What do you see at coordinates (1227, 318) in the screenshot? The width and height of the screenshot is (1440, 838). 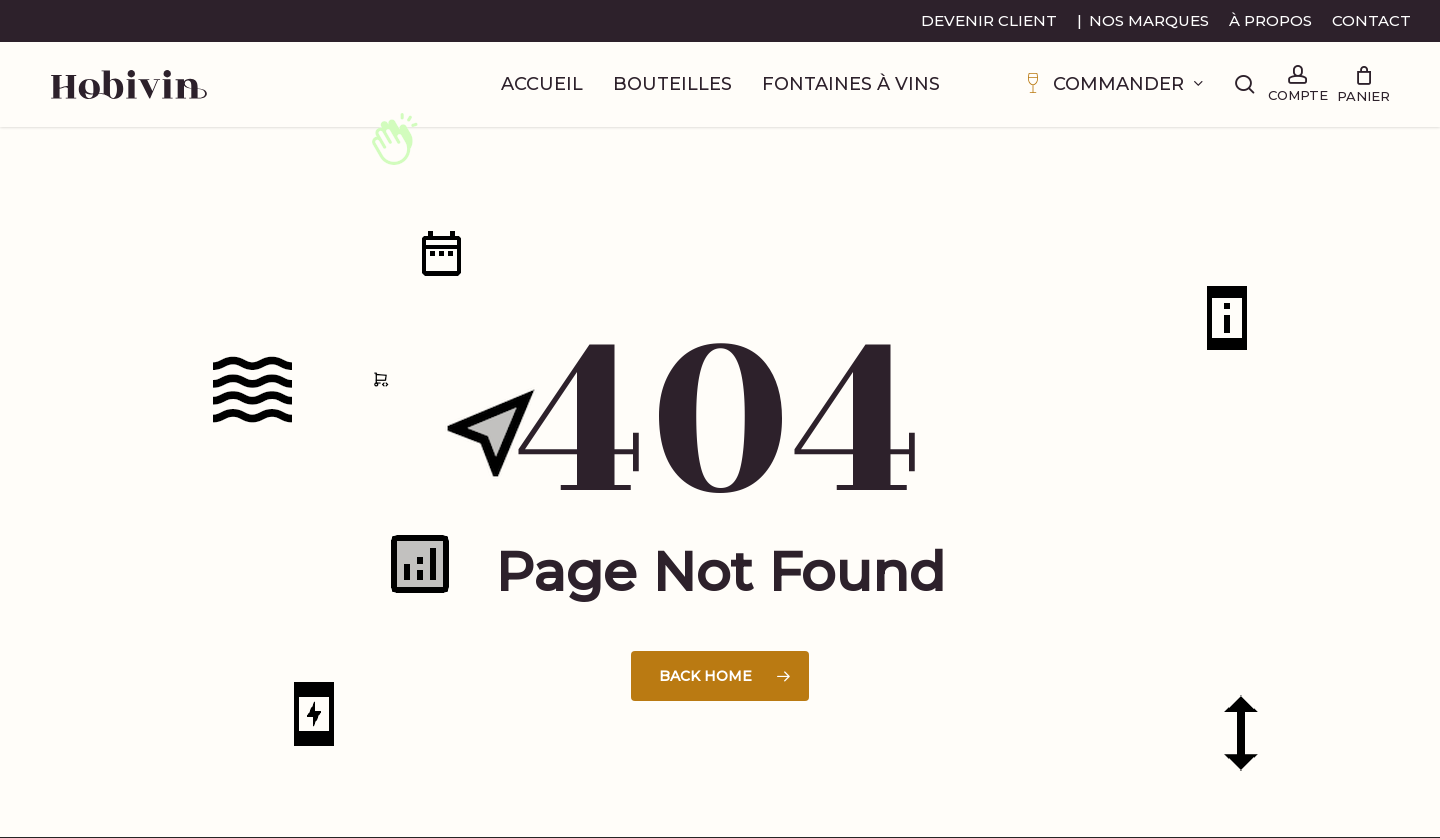 I see `view device information` at bounding box center [1227, 318].